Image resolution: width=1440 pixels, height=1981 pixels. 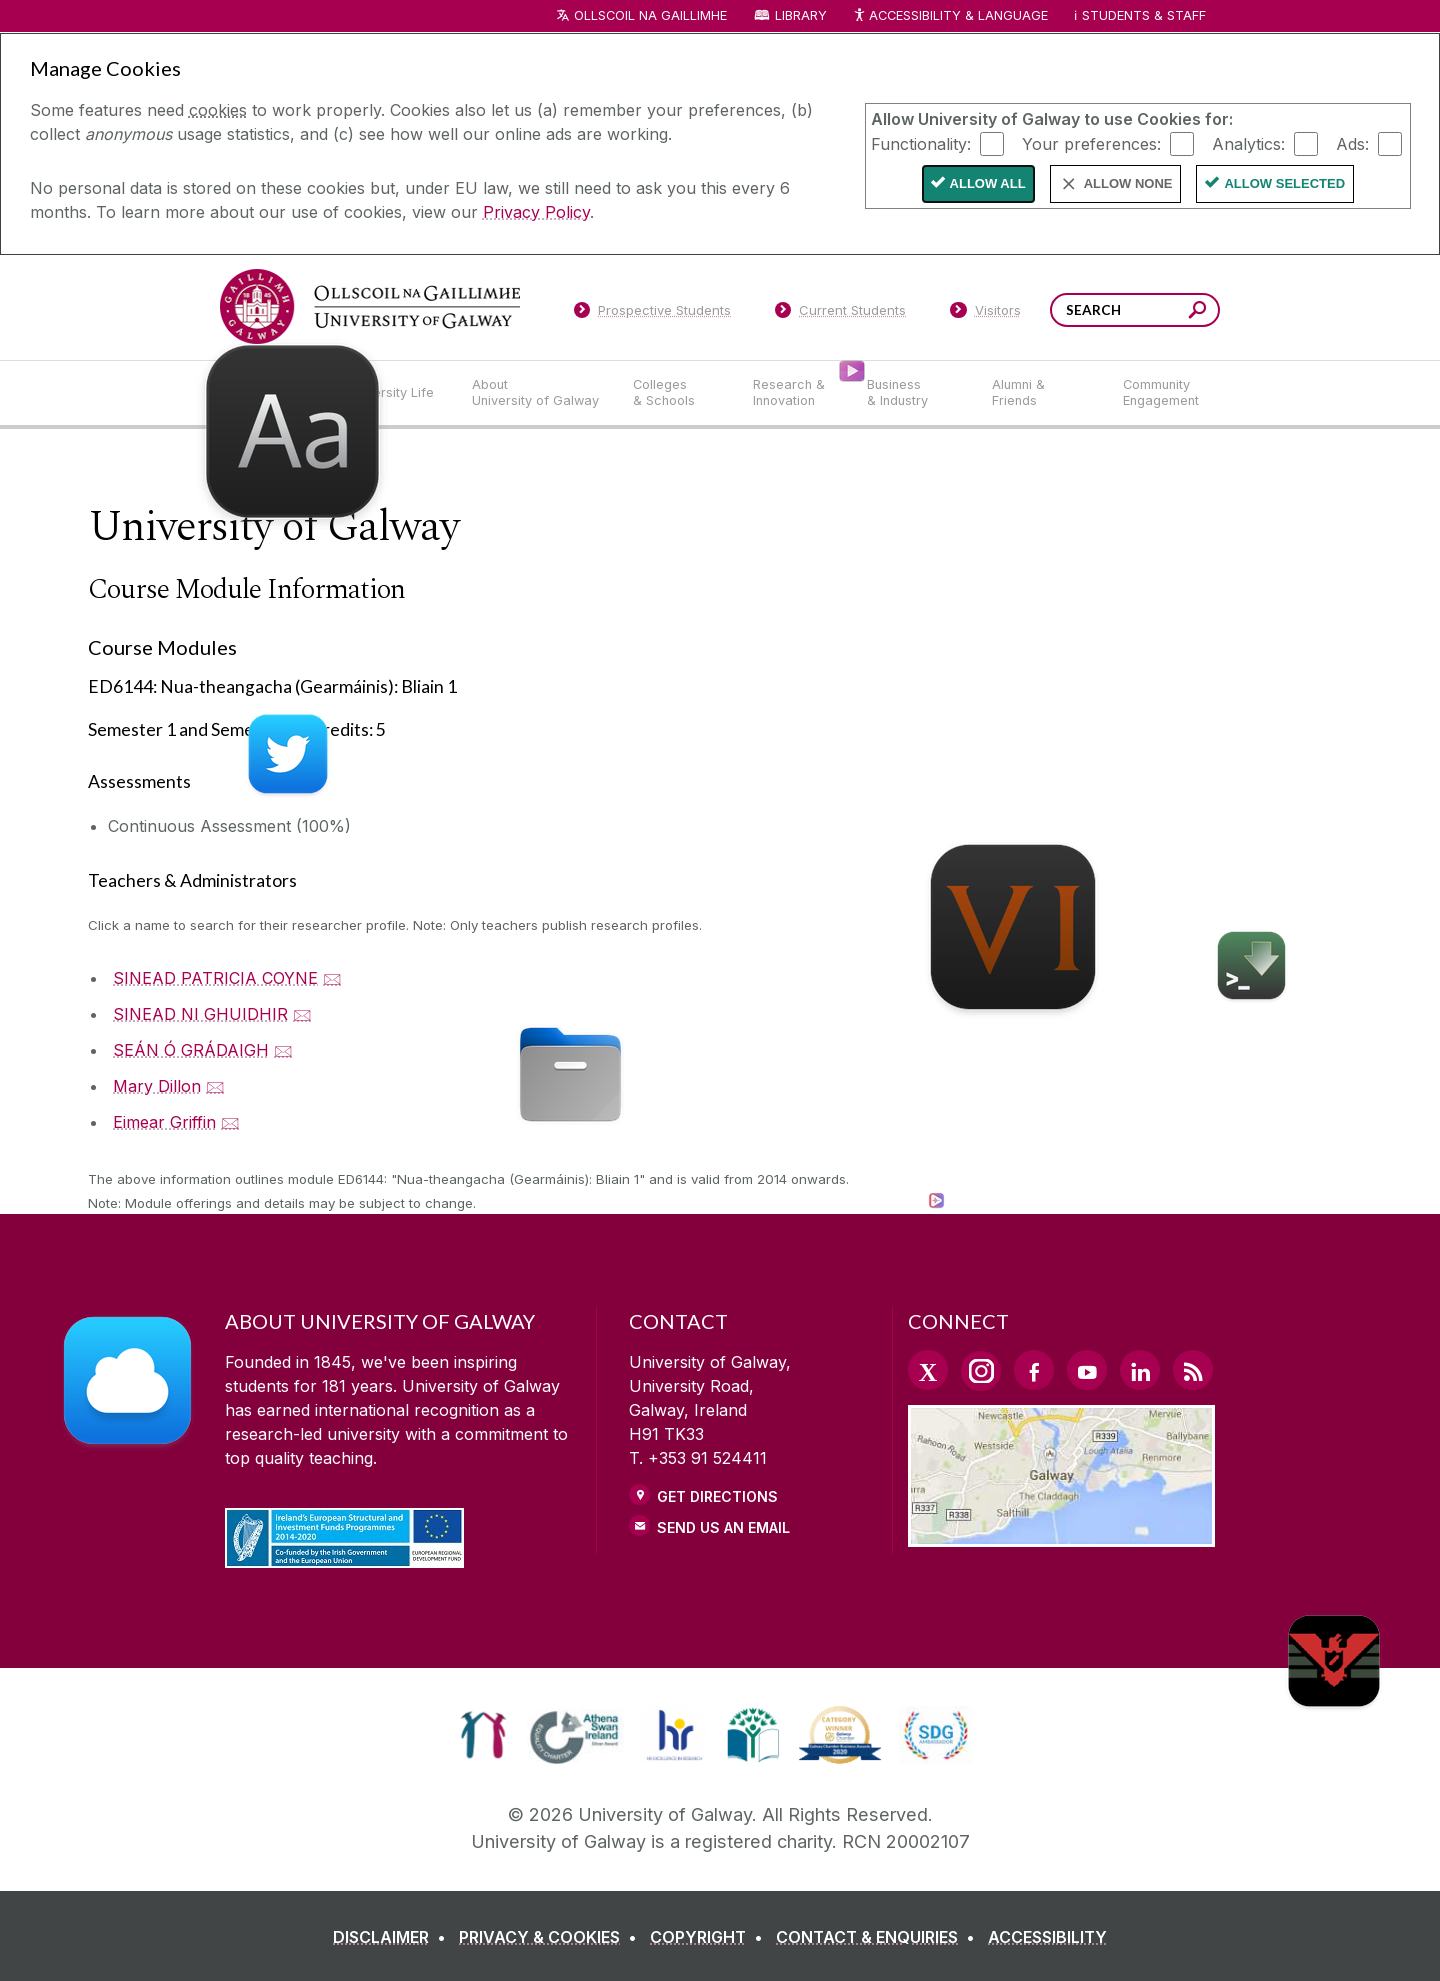 What do you see at coordinates (852, 371) in the screenshot?
I see `open the video player app` at bounding box center [852, 371].